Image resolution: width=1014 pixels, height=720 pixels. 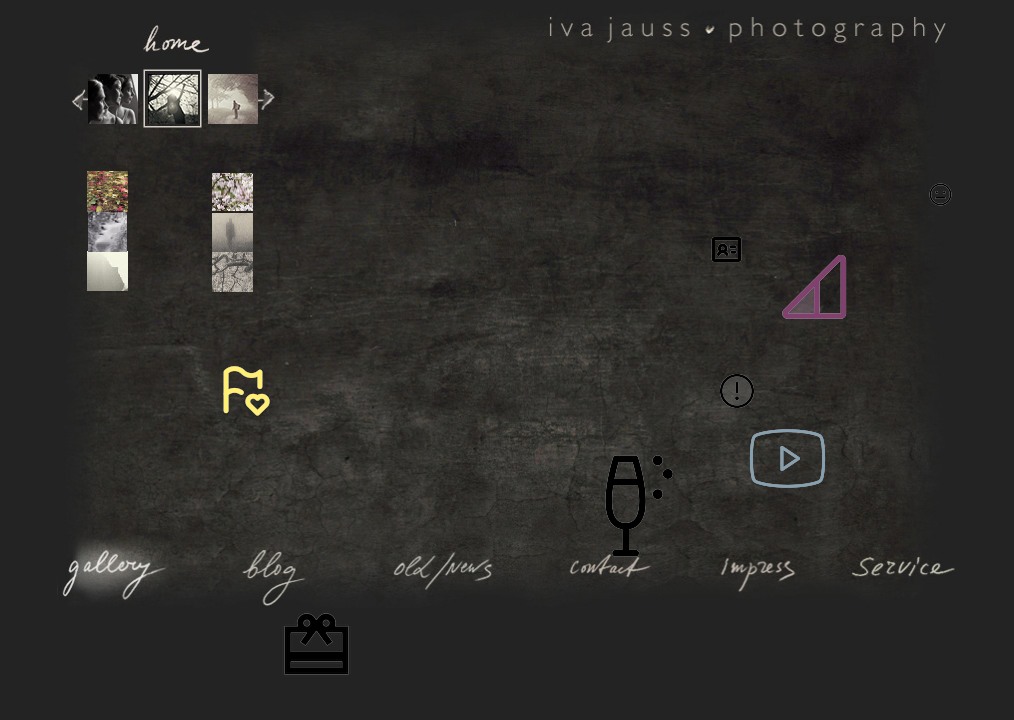 I want to click on rate your experience as neutral, so click(x=940, y=194).